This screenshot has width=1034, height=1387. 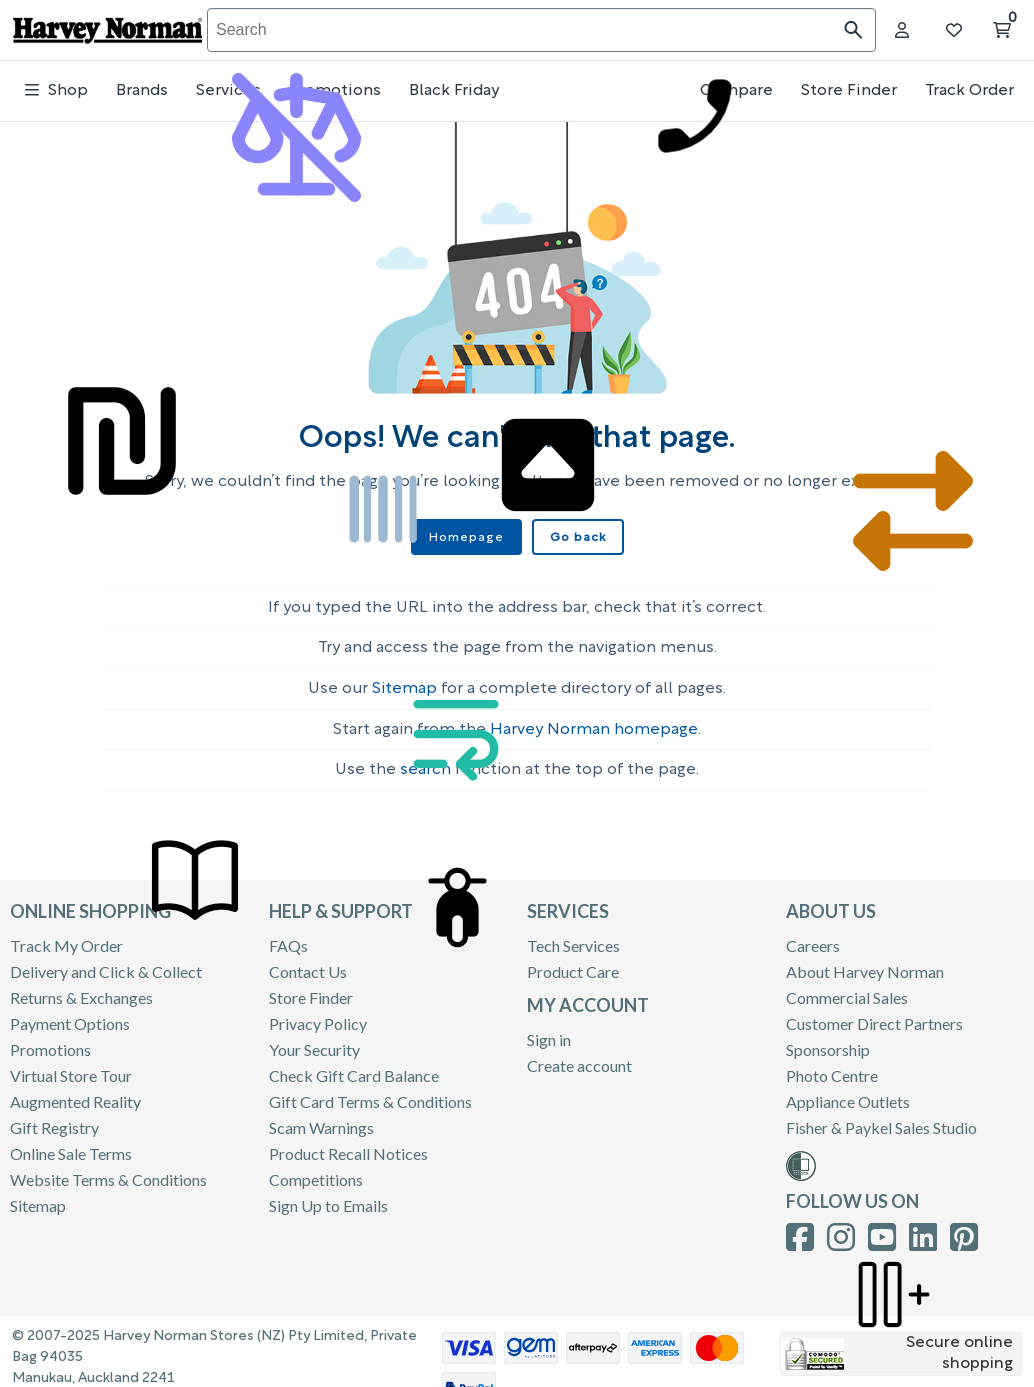 I want to click on select moped or scooter delivery option, so click(x=457, y=907).